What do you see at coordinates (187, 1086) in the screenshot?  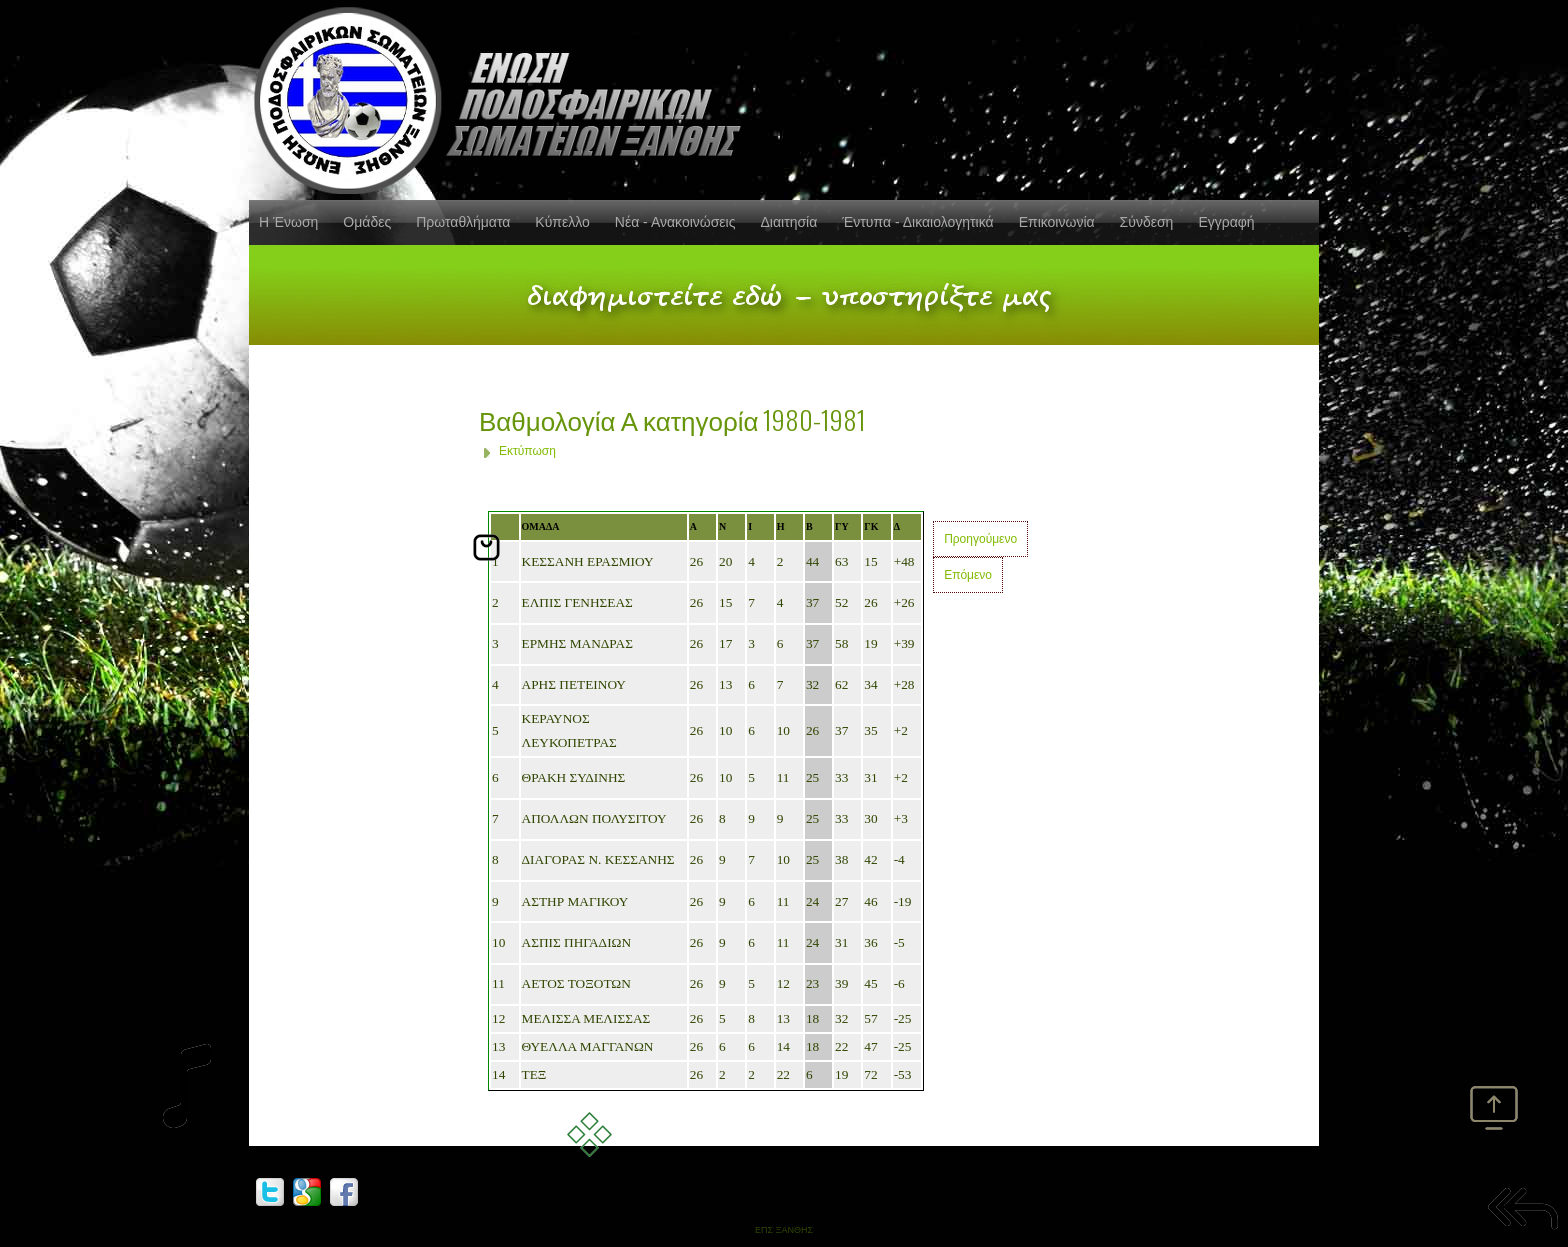 I see `access music library or player` at bounding box center [187, 1086].